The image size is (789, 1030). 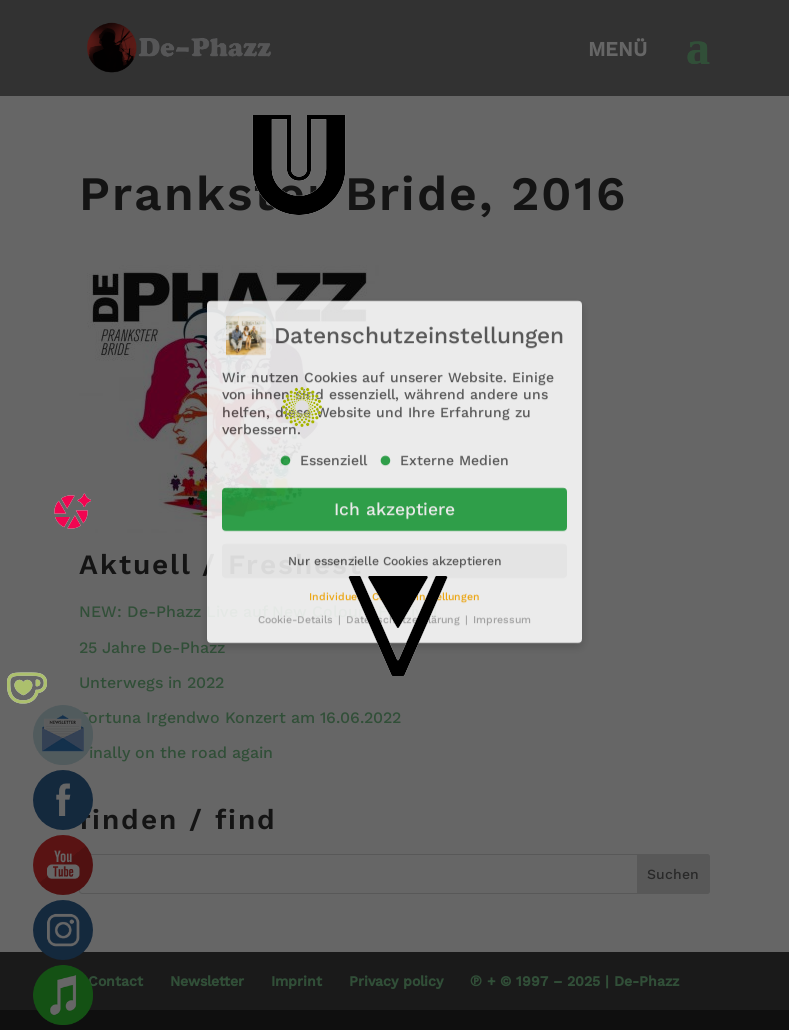 I want to click on open the ReVanced app, so click(x=398, y=626).